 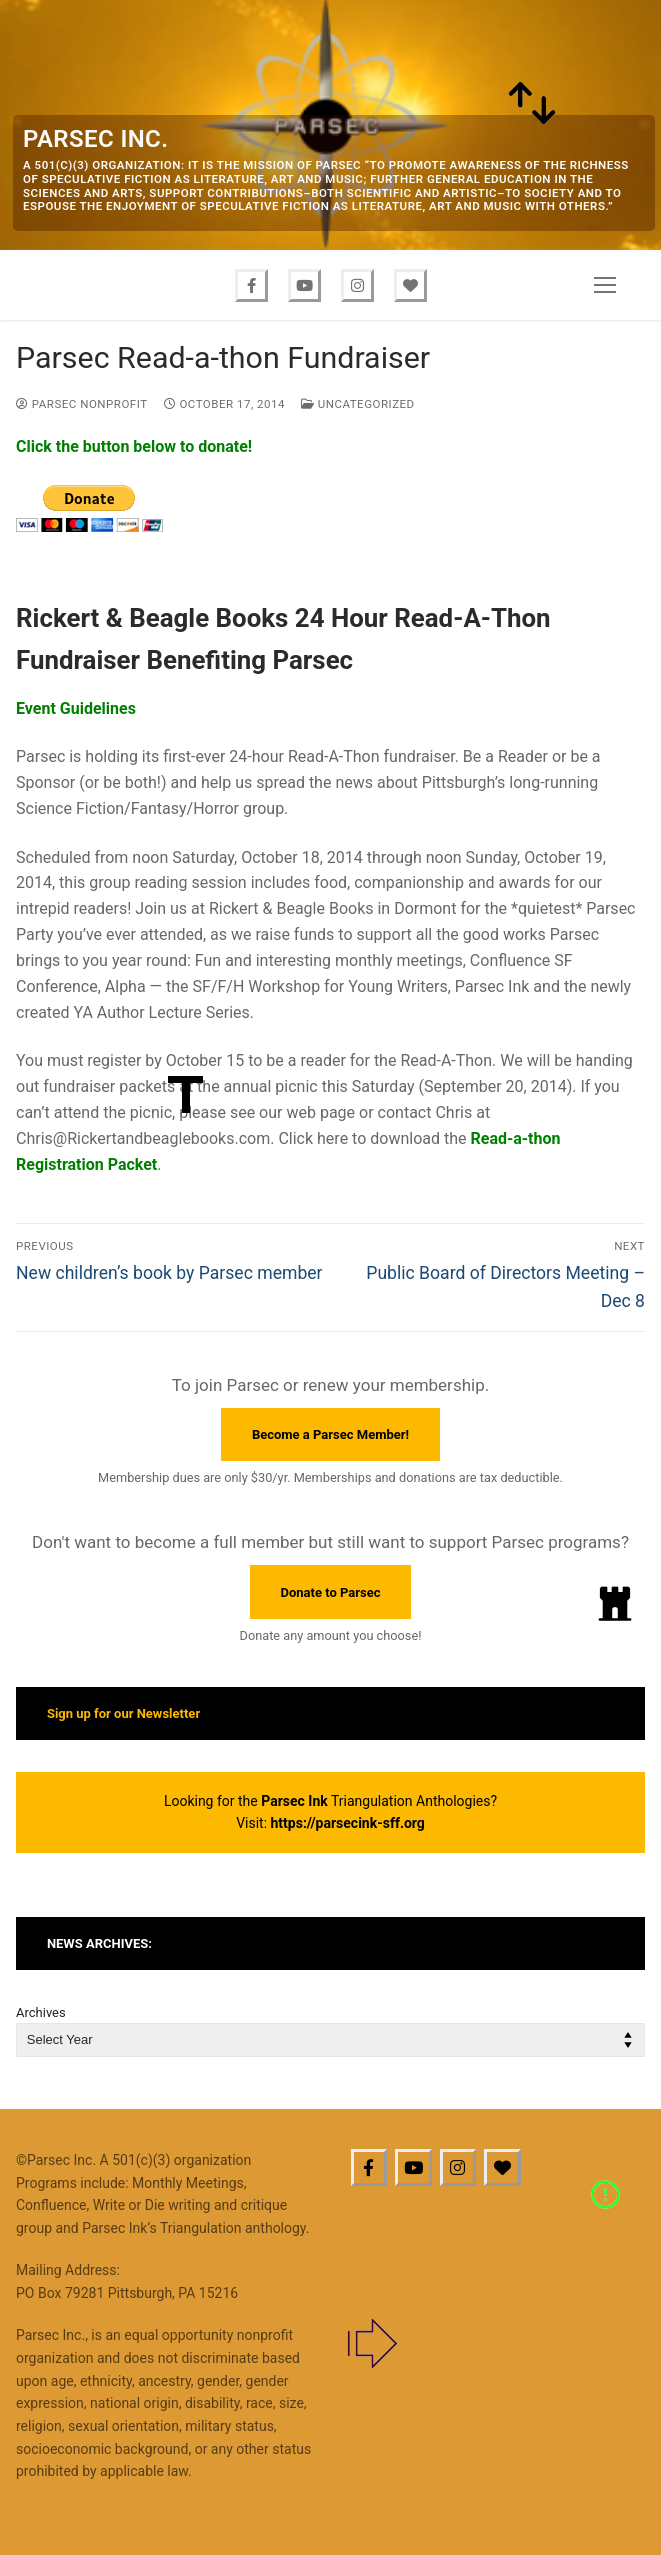 What do you see at coordinates (532, 103) in the screenshot?
I see `switch the order of items vertically` at bounding box center [532, 103].